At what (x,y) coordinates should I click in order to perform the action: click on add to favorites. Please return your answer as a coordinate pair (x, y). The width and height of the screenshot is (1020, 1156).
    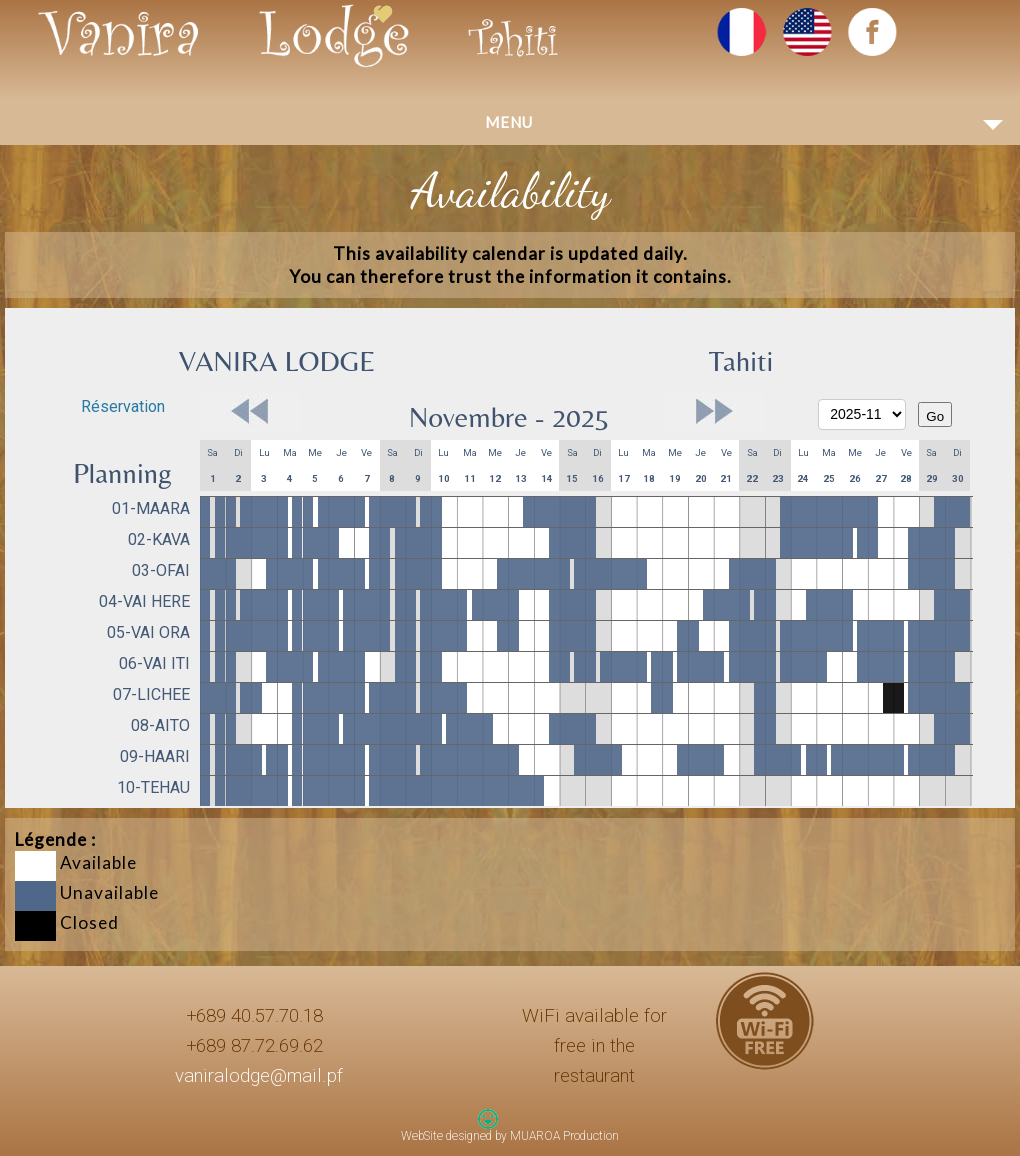
    Looking at the image, I should click on (383, 14).